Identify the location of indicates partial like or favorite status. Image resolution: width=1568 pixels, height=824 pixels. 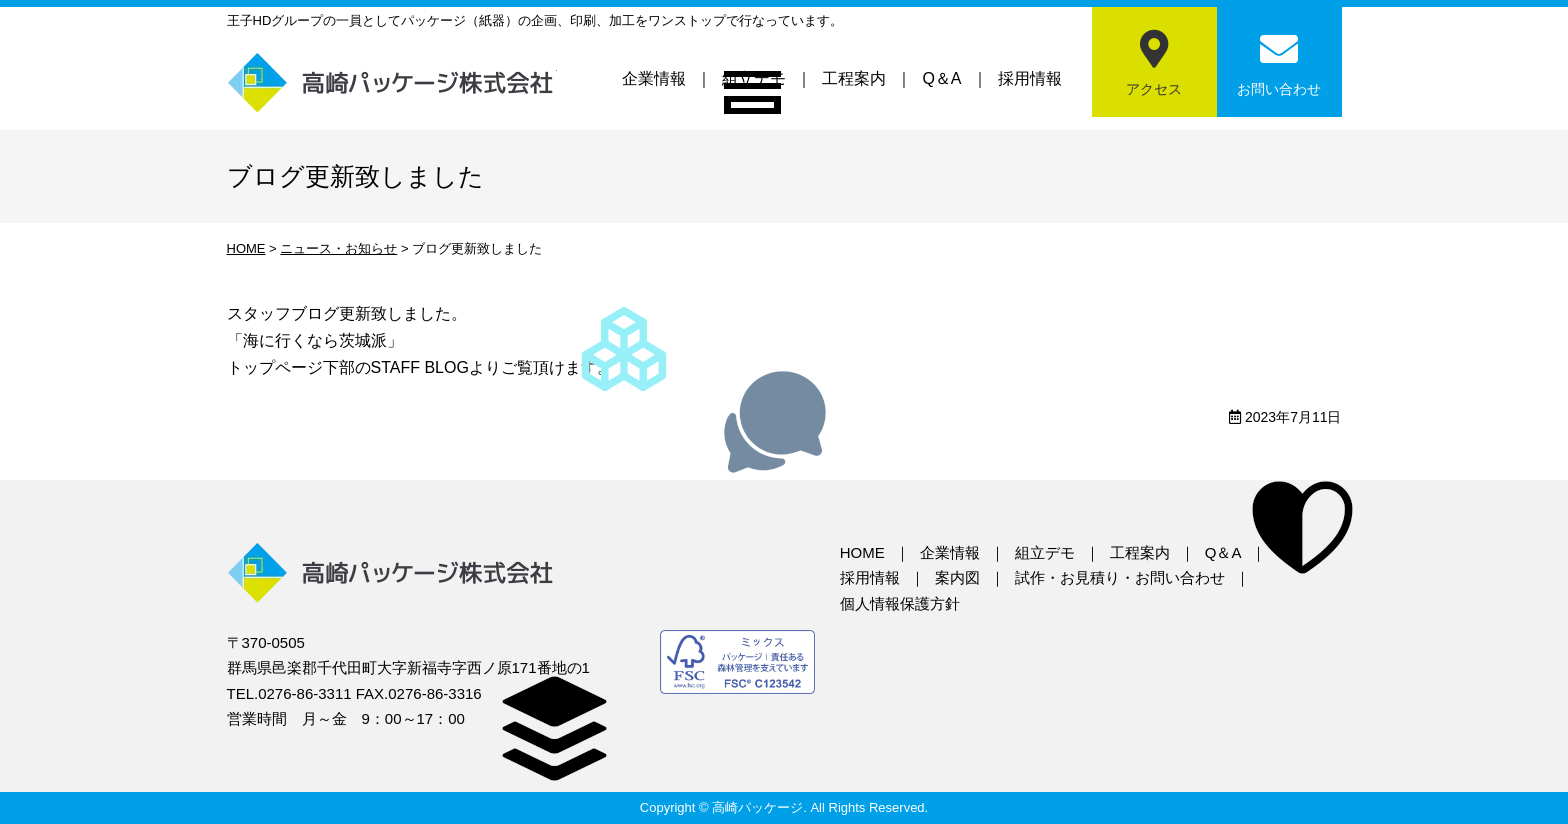
(1302, 527).